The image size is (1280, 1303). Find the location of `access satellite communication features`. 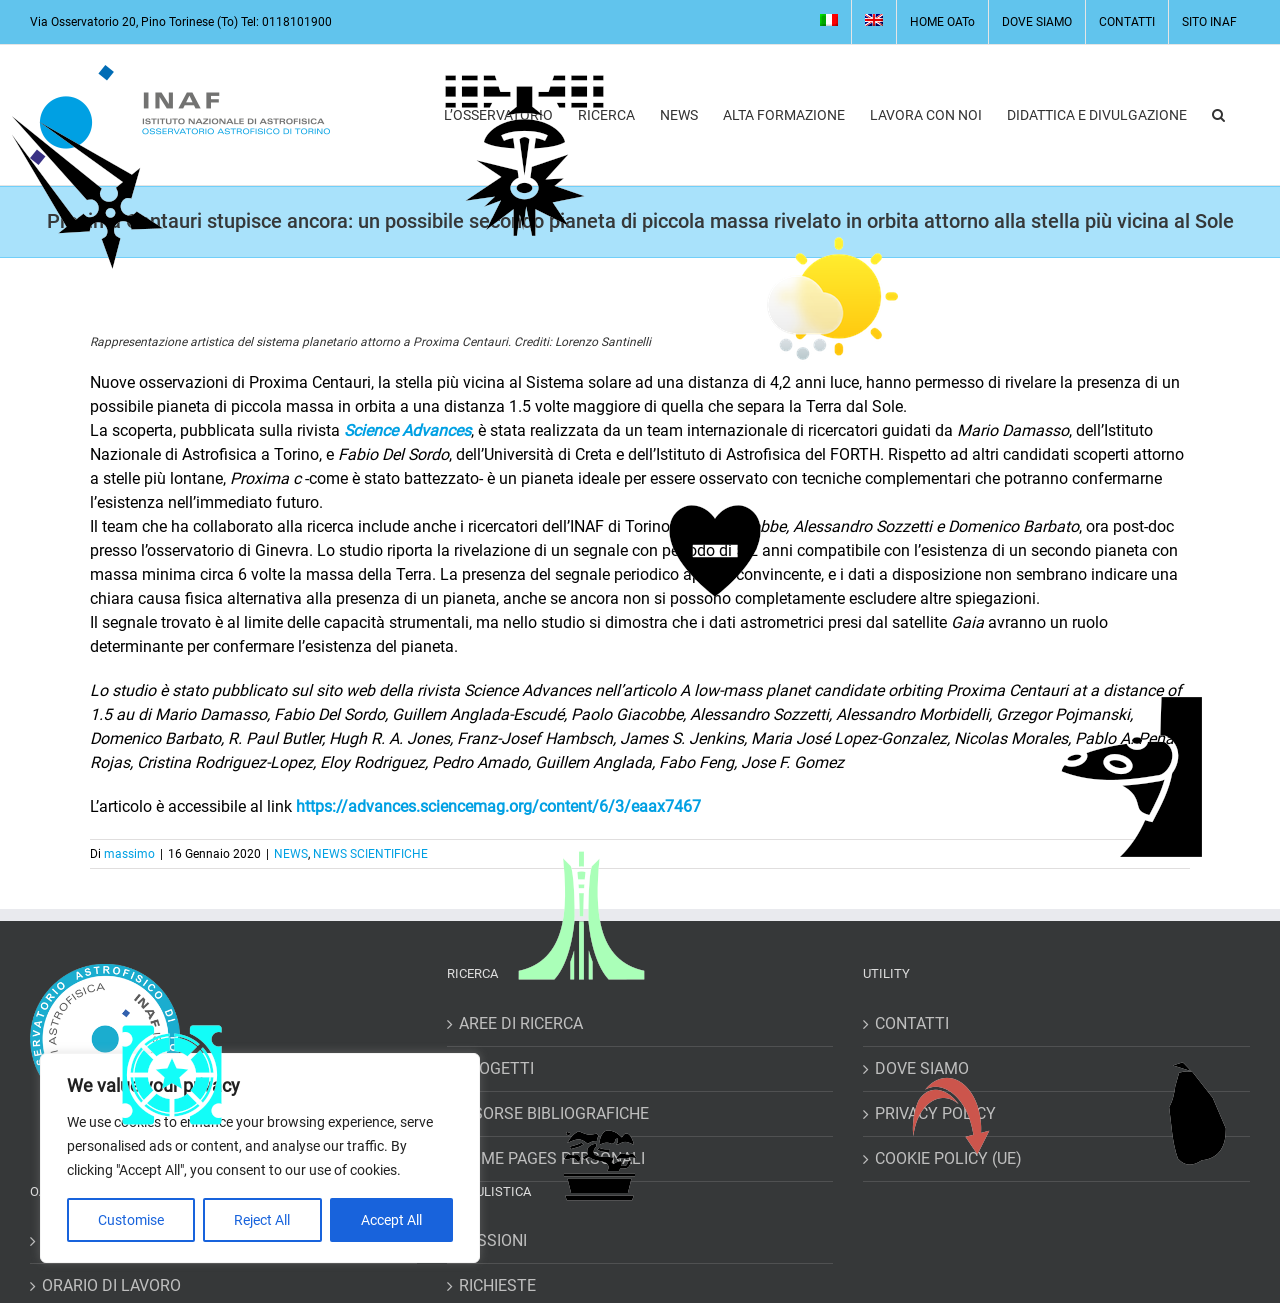

access satellite communication features is located at coordinates (524, 154).